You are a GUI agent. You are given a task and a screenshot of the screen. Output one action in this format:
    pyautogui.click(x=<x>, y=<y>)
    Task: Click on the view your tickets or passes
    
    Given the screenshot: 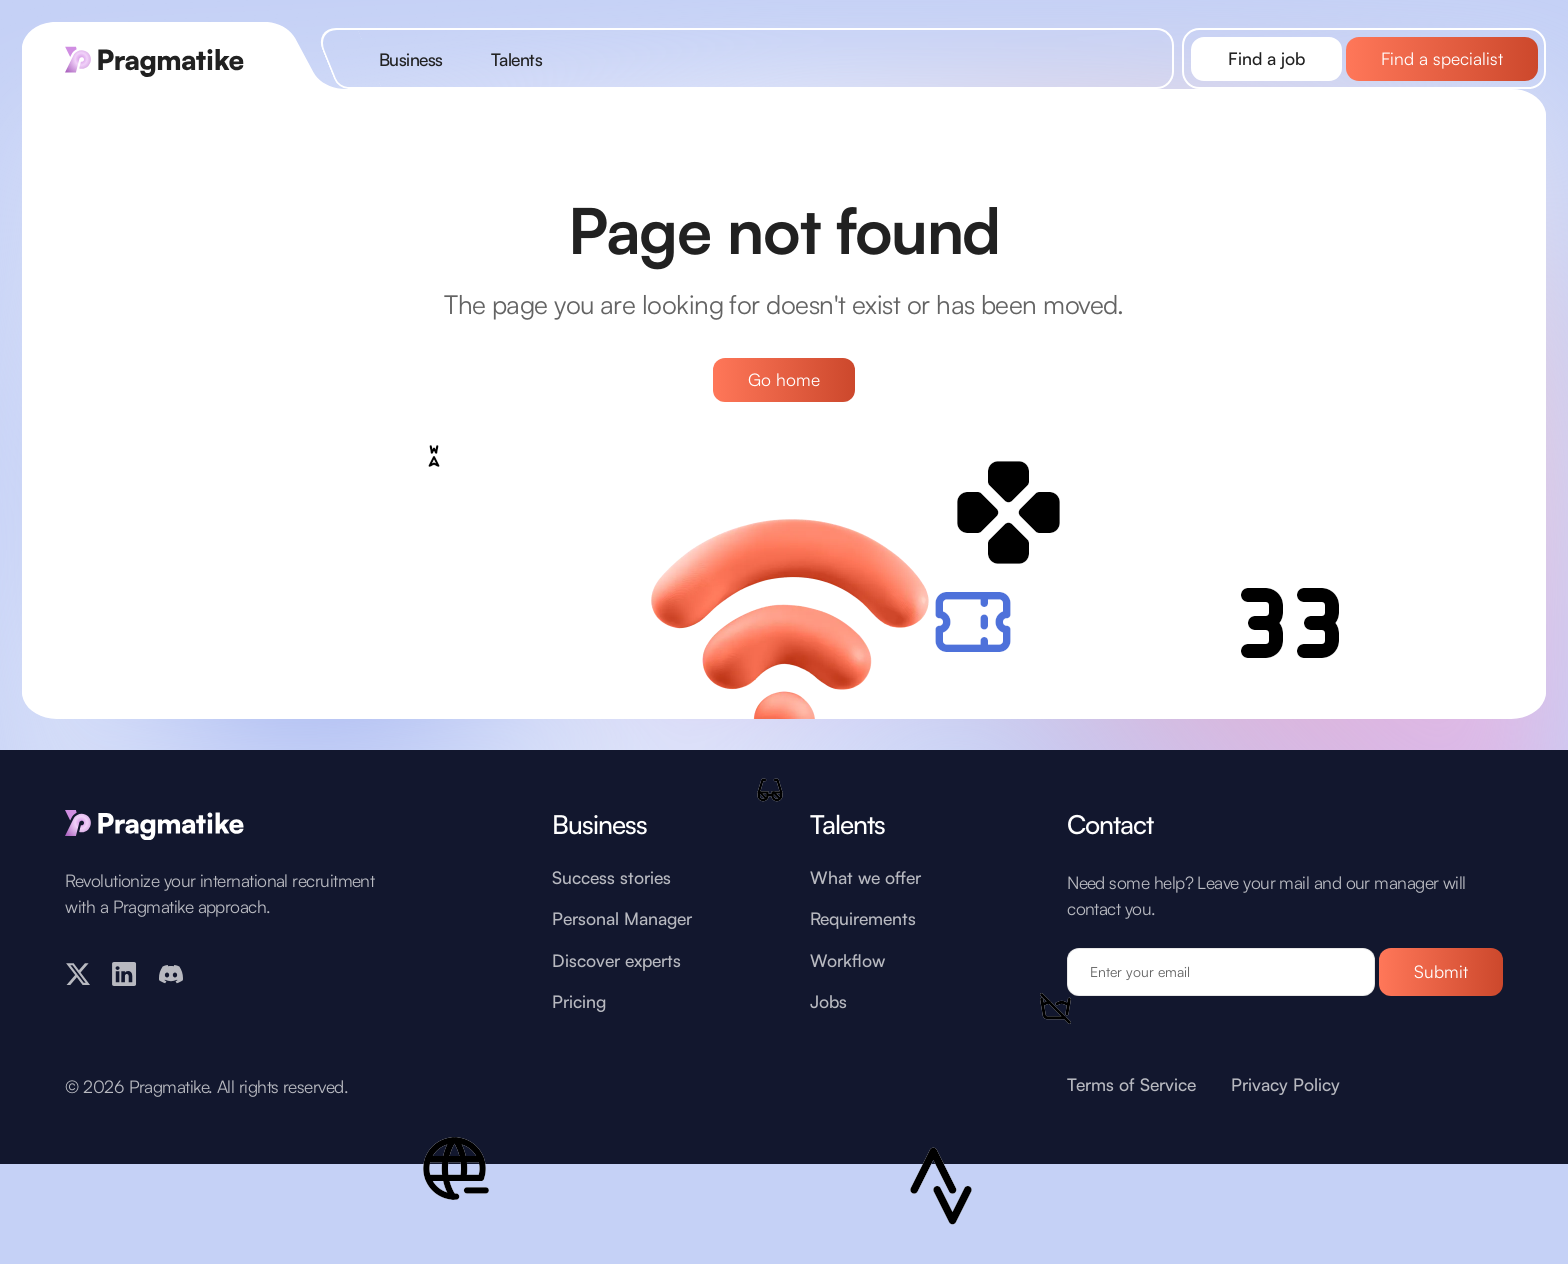 What is the action you would take?
    pyautogui.click(x=973, y=622)
    